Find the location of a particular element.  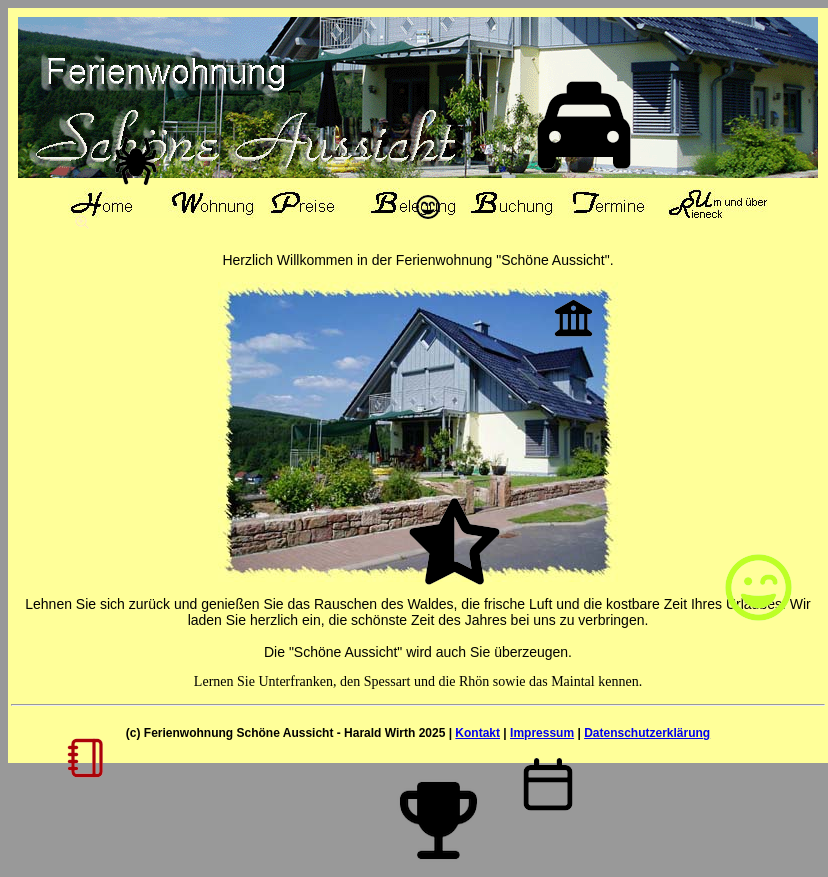

open your notebook is located at coordinates (87, 758).